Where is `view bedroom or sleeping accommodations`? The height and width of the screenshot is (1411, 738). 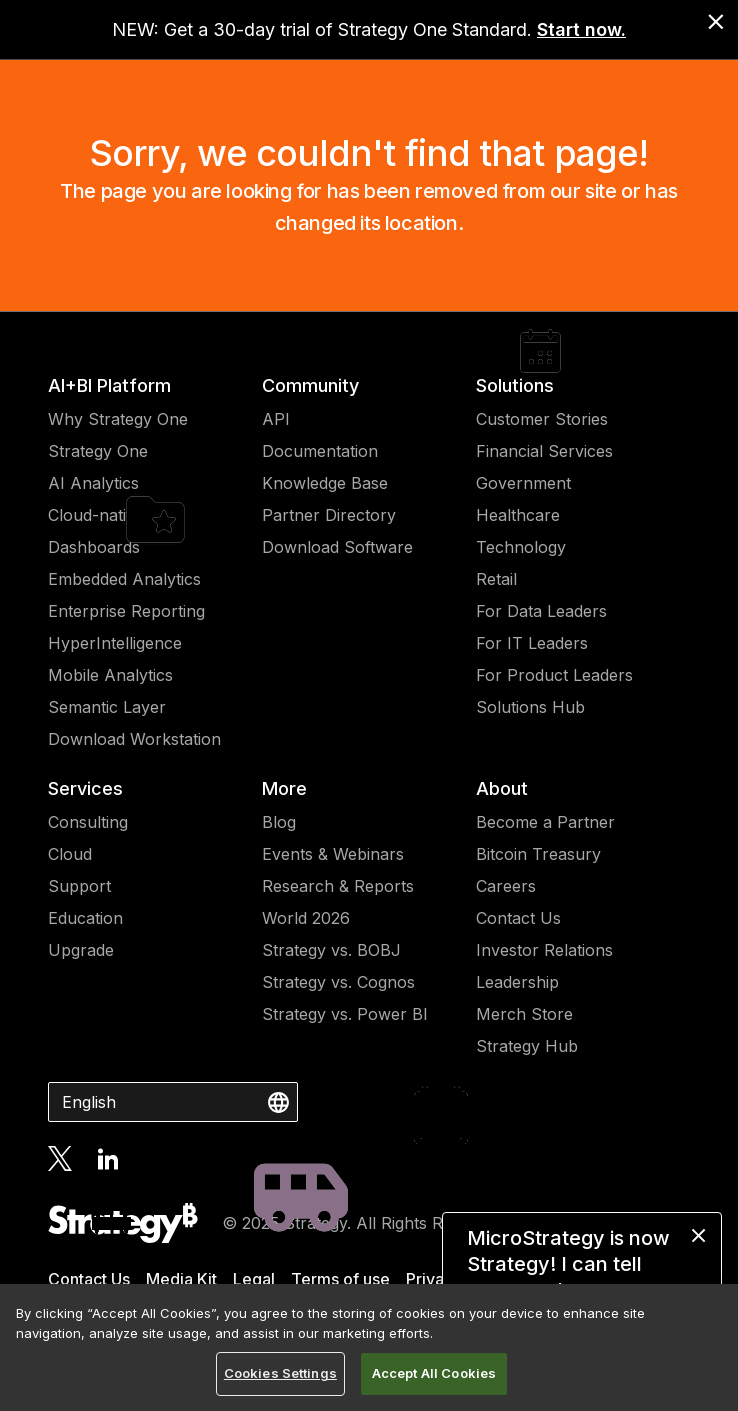
view bedroom or sleeping accommodations is located at coordinates (111, 1220).